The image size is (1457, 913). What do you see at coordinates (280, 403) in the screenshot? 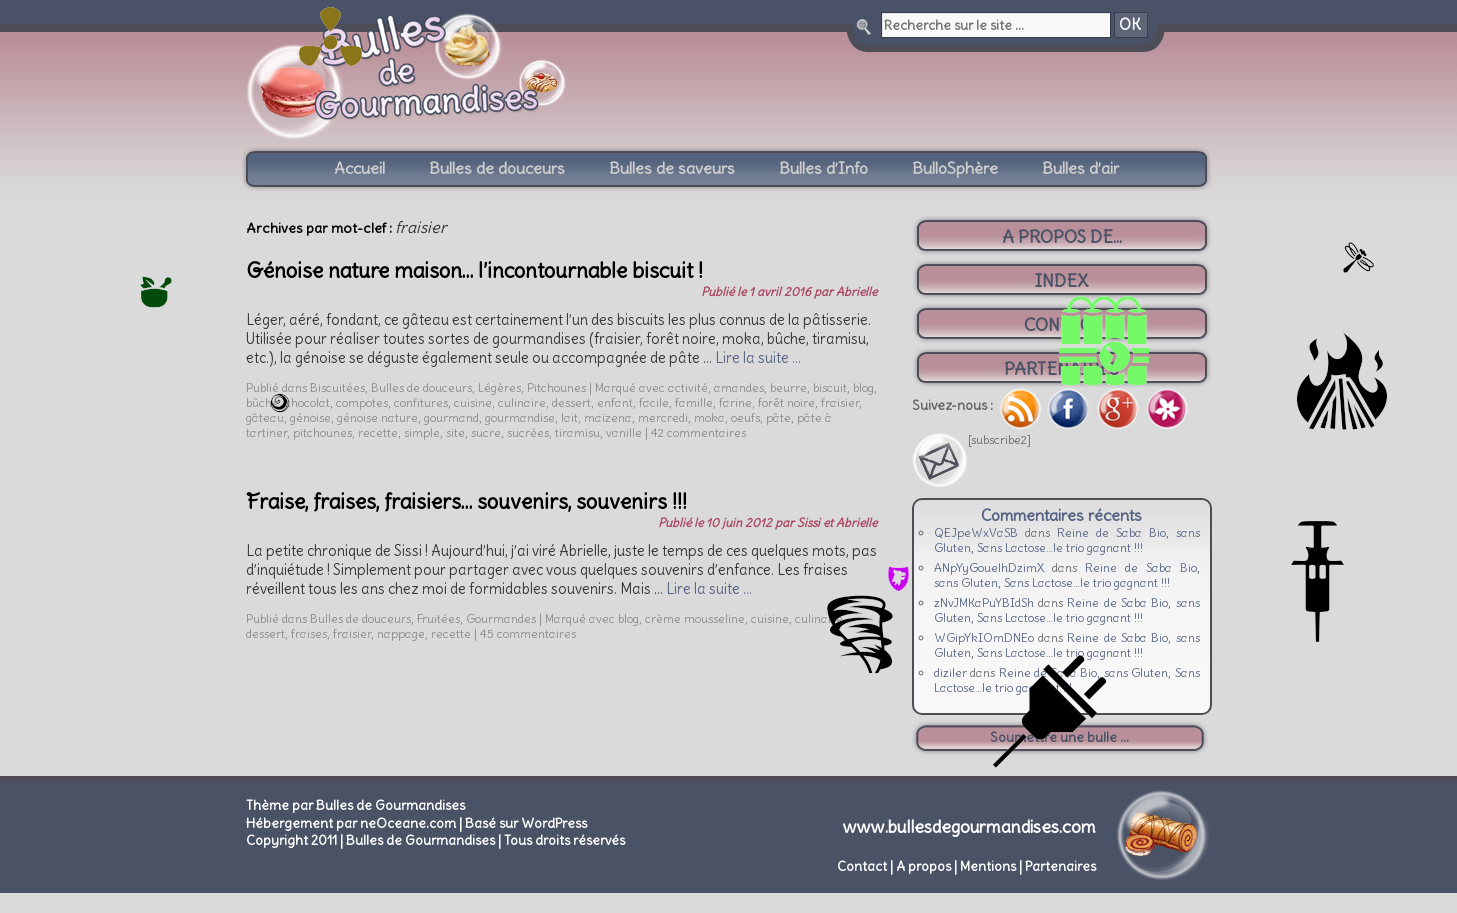
I see `collectible shell currency or treasure item` at bounding box center [280, 403].